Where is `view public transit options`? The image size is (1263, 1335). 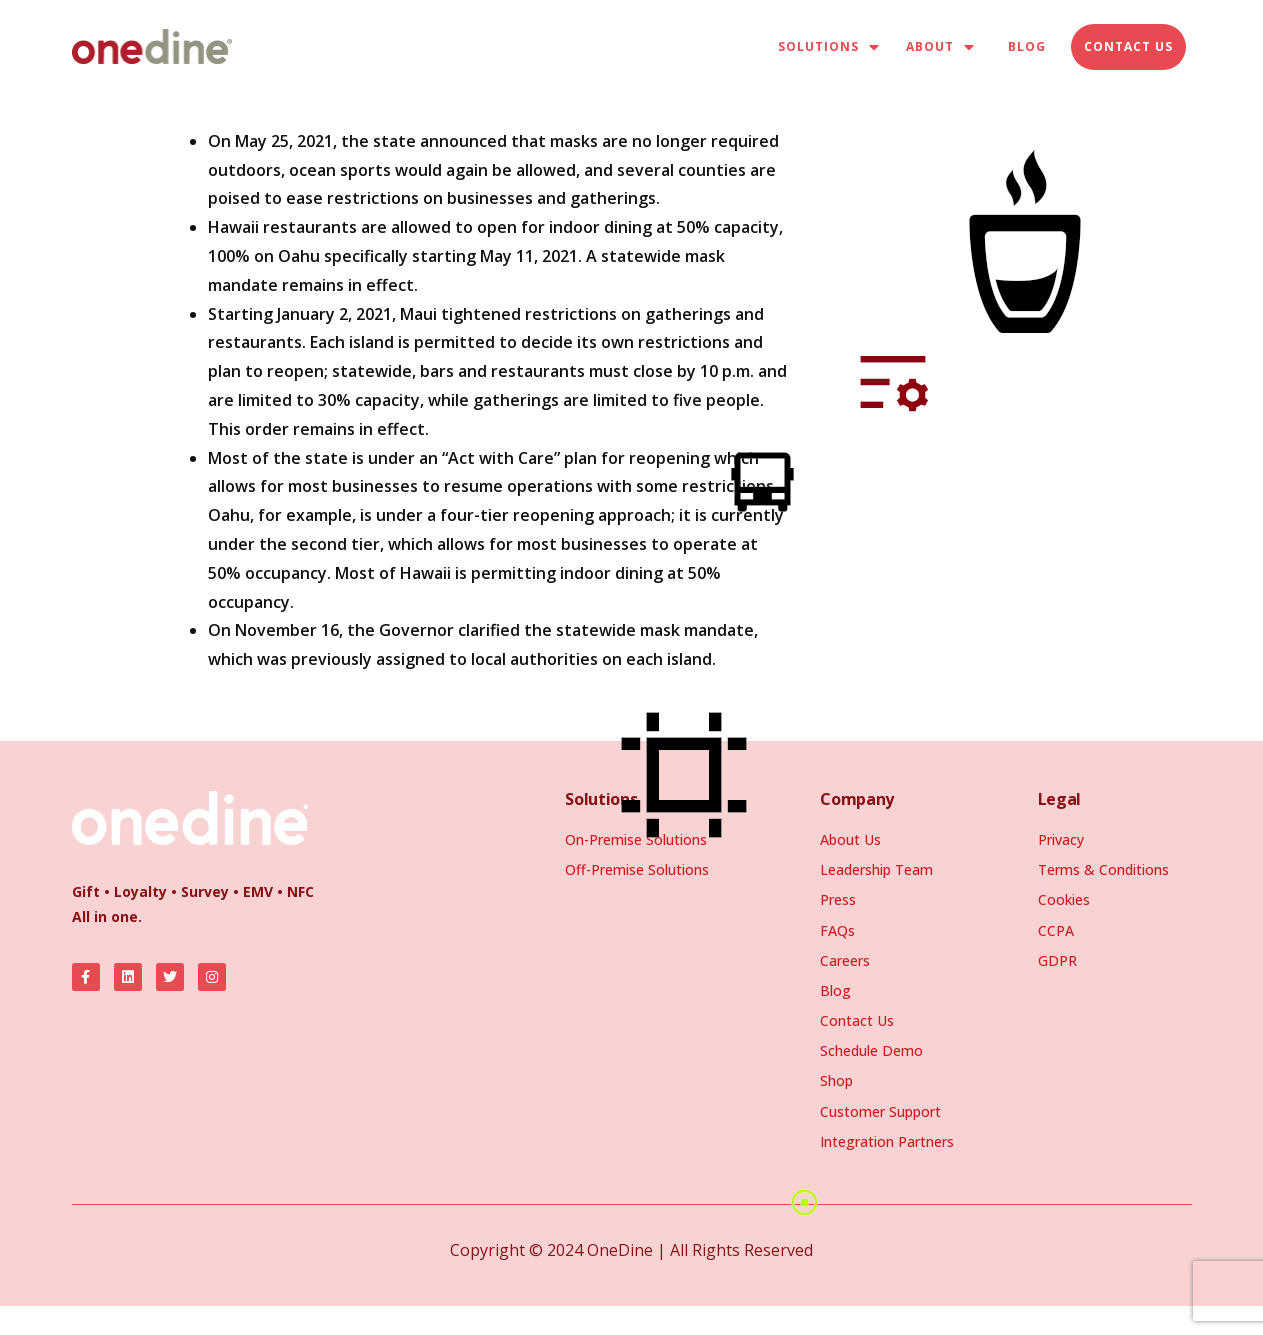 view public transit options is located at coordinates (762, 480).